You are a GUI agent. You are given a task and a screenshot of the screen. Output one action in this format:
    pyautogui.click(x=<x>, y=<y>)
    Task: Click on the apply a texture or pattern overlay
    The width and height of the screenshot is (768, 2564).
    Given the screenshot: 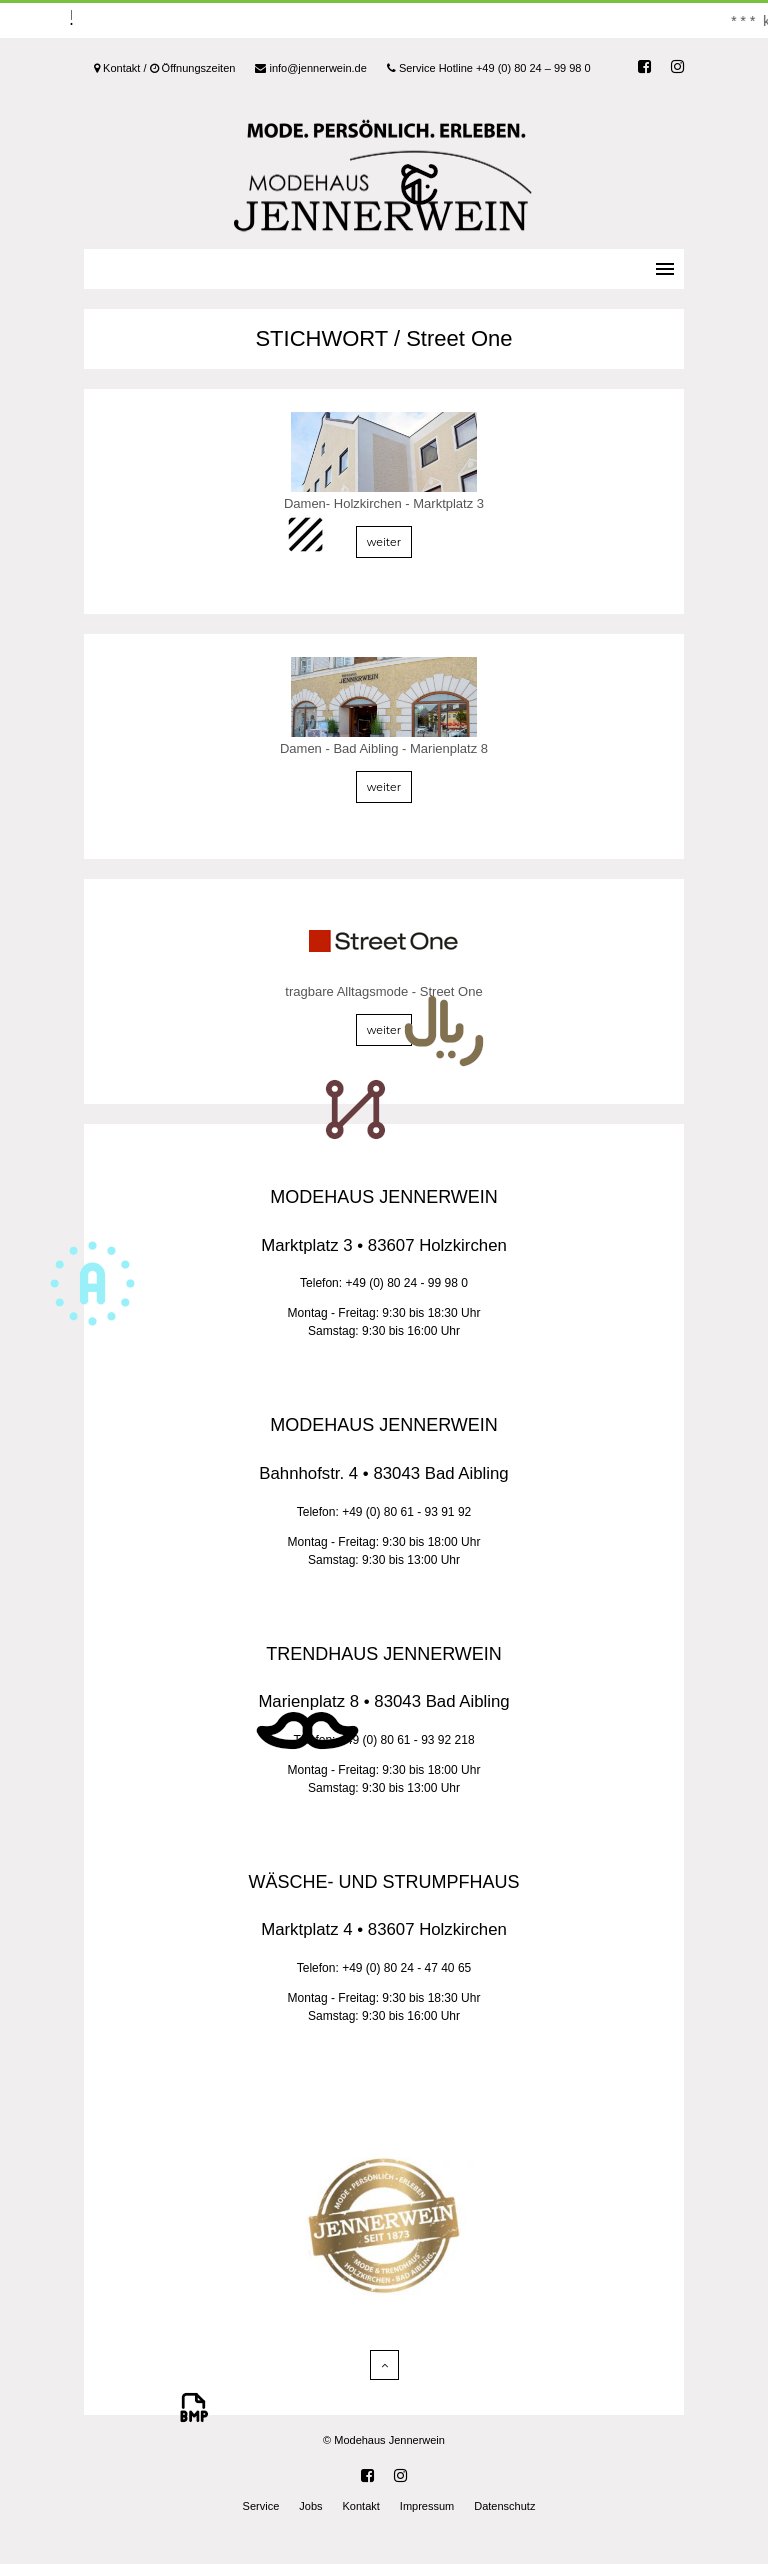 What is the action you would take?
    pyautogui.click(x=305, y=534)
    